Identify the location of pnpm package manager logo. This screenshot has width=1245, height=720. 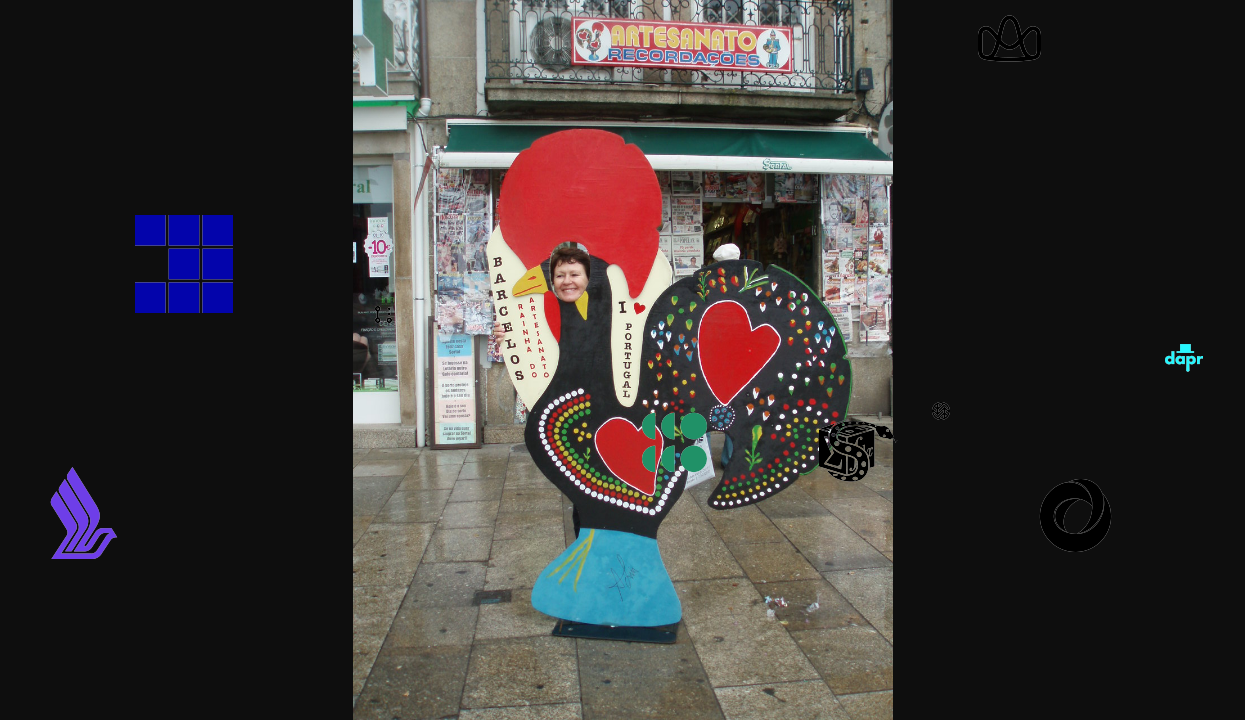
(184, 264).